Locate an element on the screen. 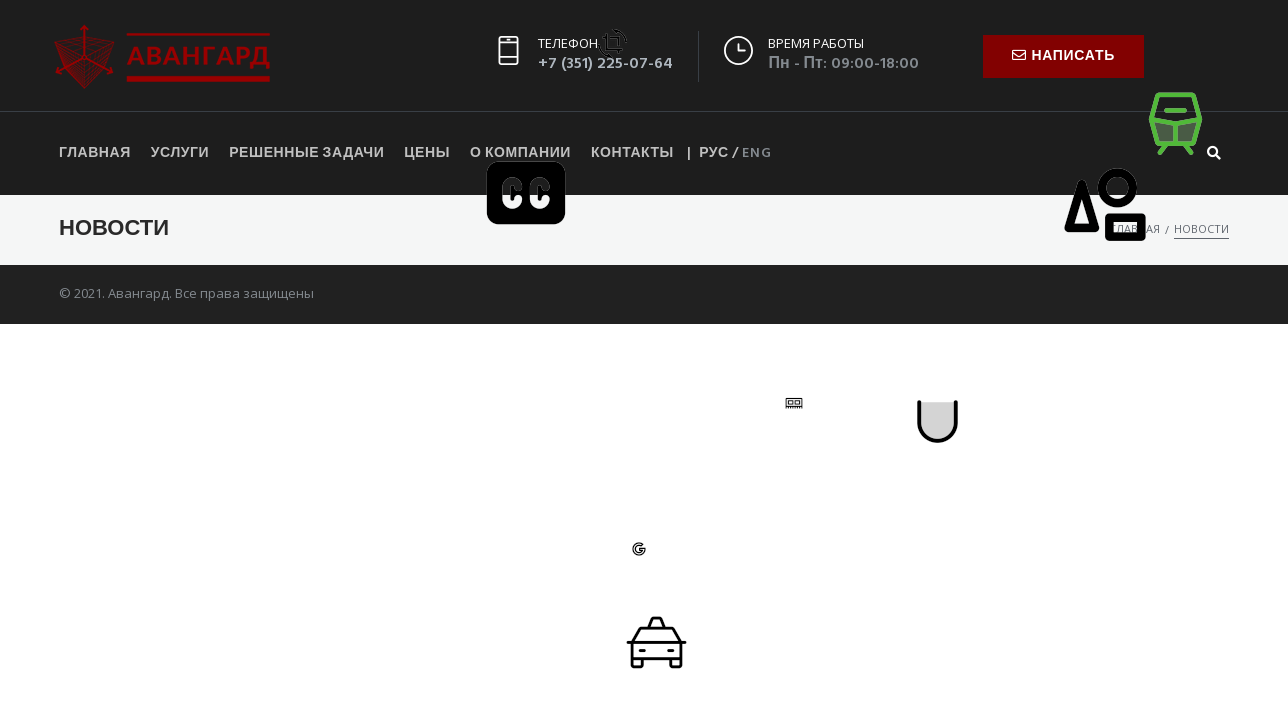 The image size is (1288, 720). view regional train schedules is located at coordinates (1175, 121).